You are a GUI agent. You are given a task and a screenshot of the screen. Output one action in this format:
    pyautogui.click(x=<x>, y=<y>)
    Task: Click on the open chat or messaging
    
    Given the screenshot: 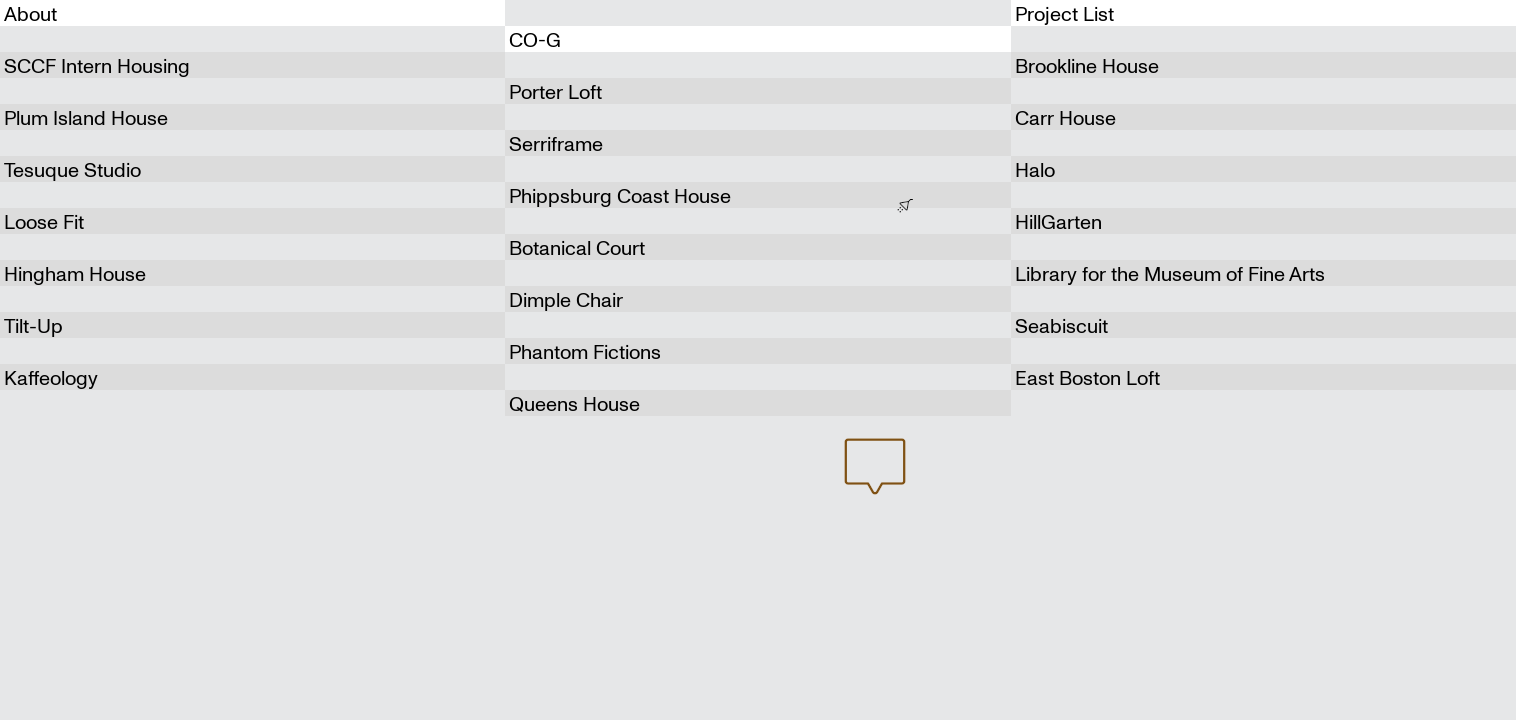 What is the action you would take?
    pyautogui.click(x=875, y=464)
    